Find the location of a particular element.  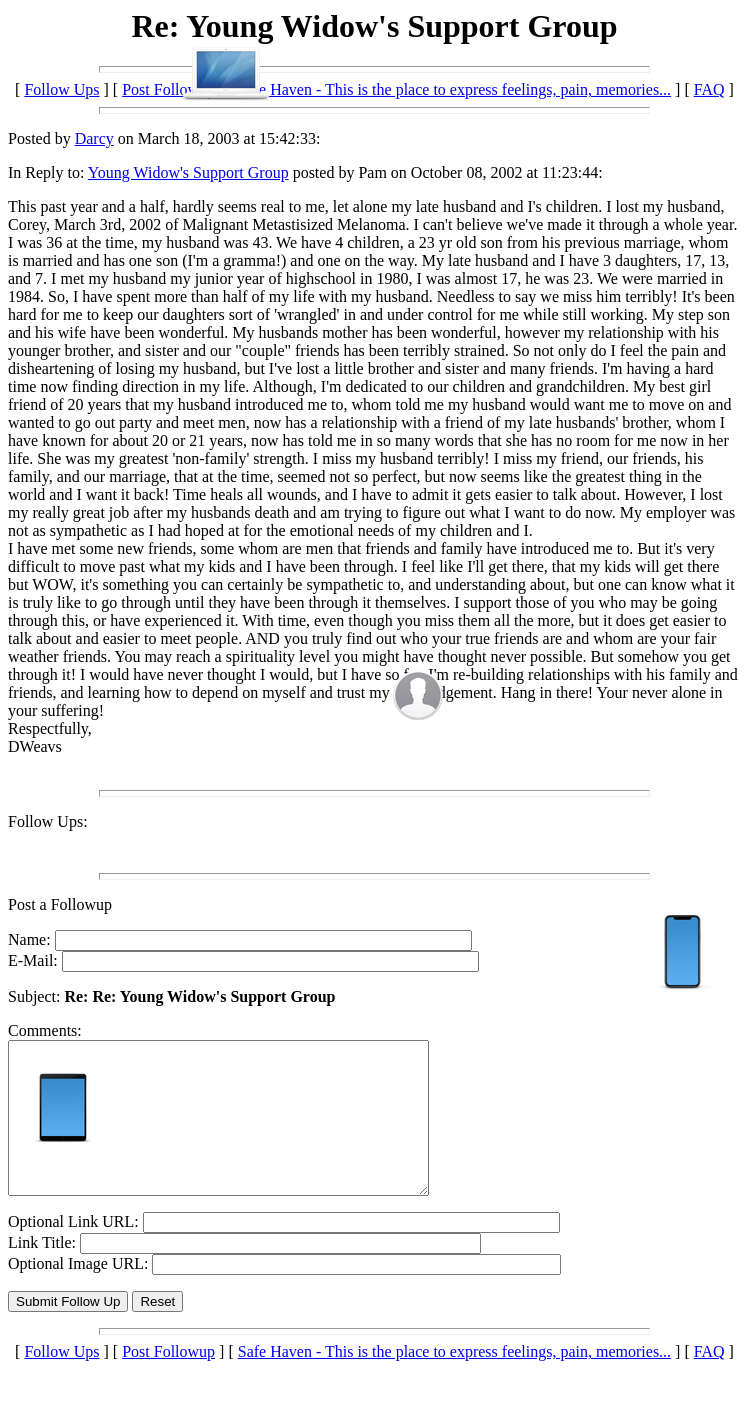

manage connected iPhone device is located at coordinates (682, 952).